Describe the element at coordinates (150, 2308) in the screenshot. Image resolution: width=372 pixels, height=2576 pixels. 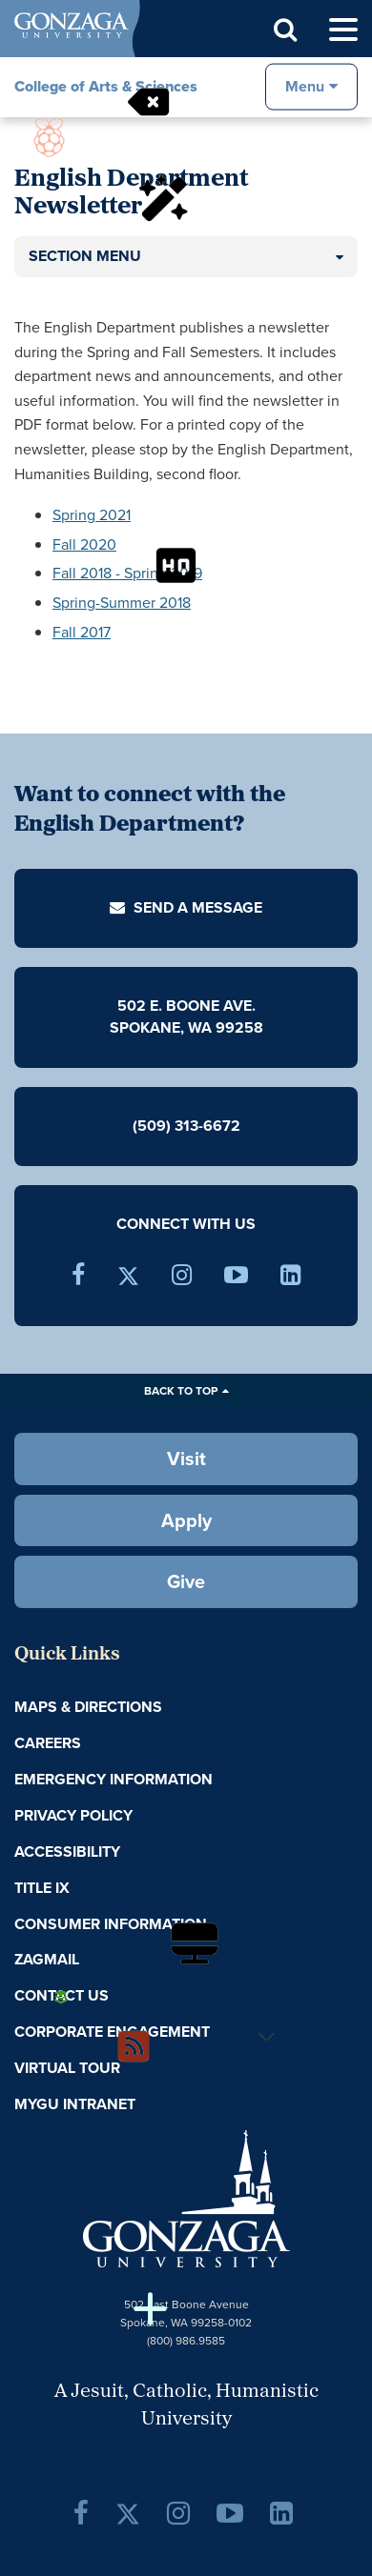
I see `add a new item` at that location.